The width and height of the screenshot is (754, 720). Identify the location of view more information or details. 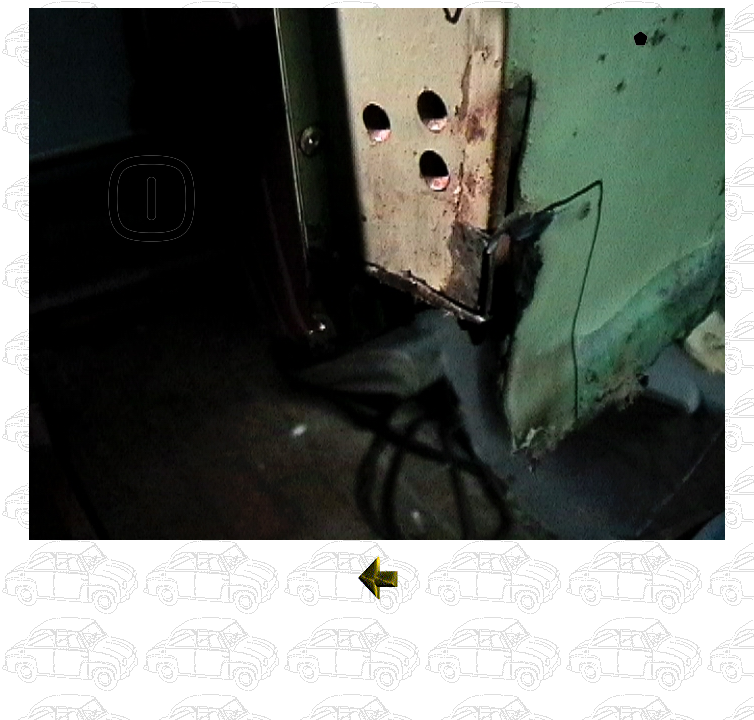
(151, 198).